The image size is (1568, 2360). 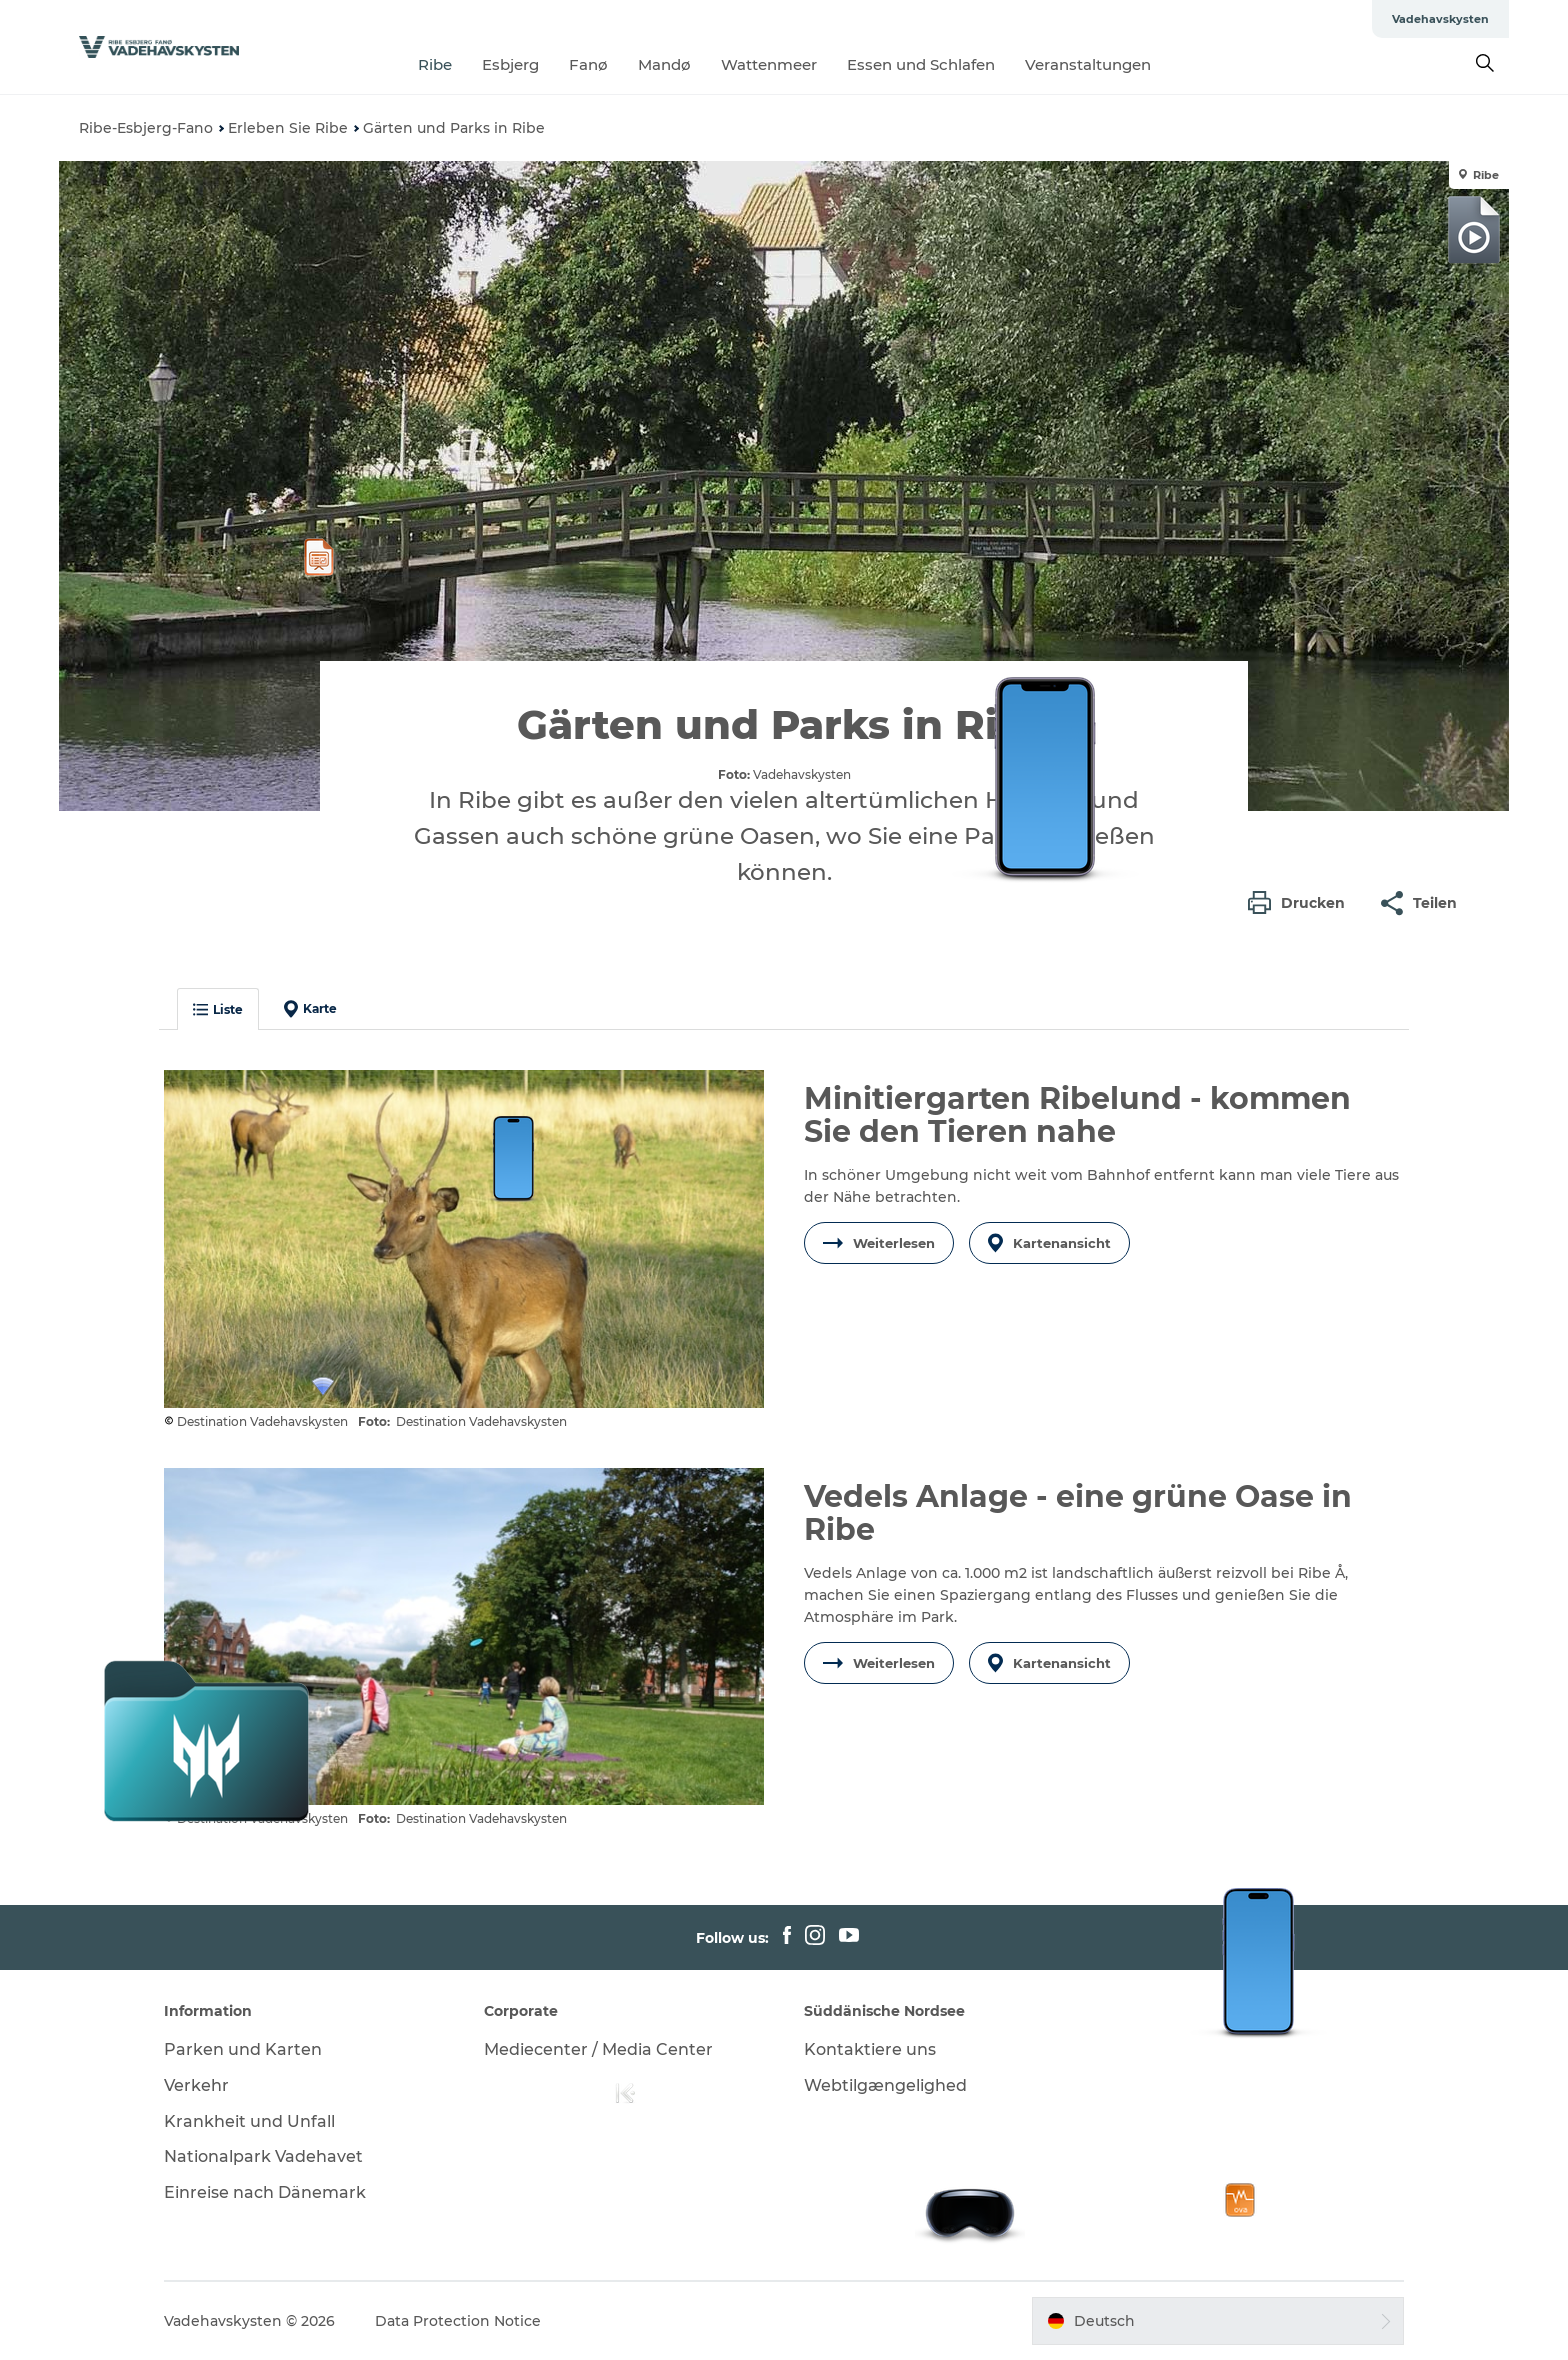 What do you see at coordinates (1045, 780) in the screenshot?
I see `represents a connected iPhone 11 device` at bounding box center [1045, 780].